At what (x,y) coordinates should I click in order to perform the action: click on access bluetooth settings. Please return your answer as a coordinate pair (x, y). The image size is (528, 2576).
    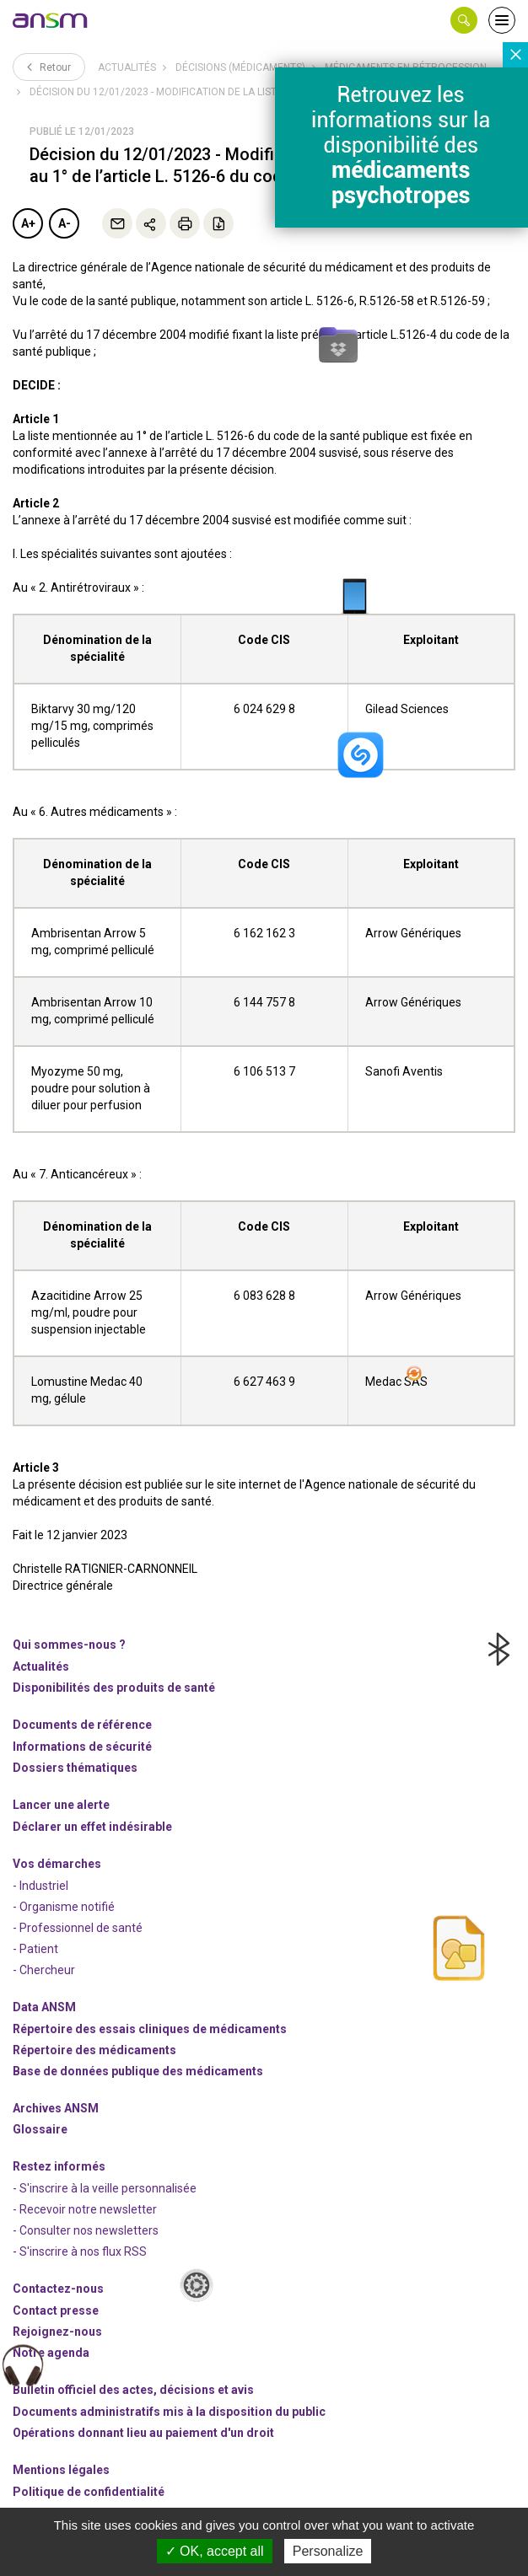
    Looking at the image, I should click on (498, 1649).